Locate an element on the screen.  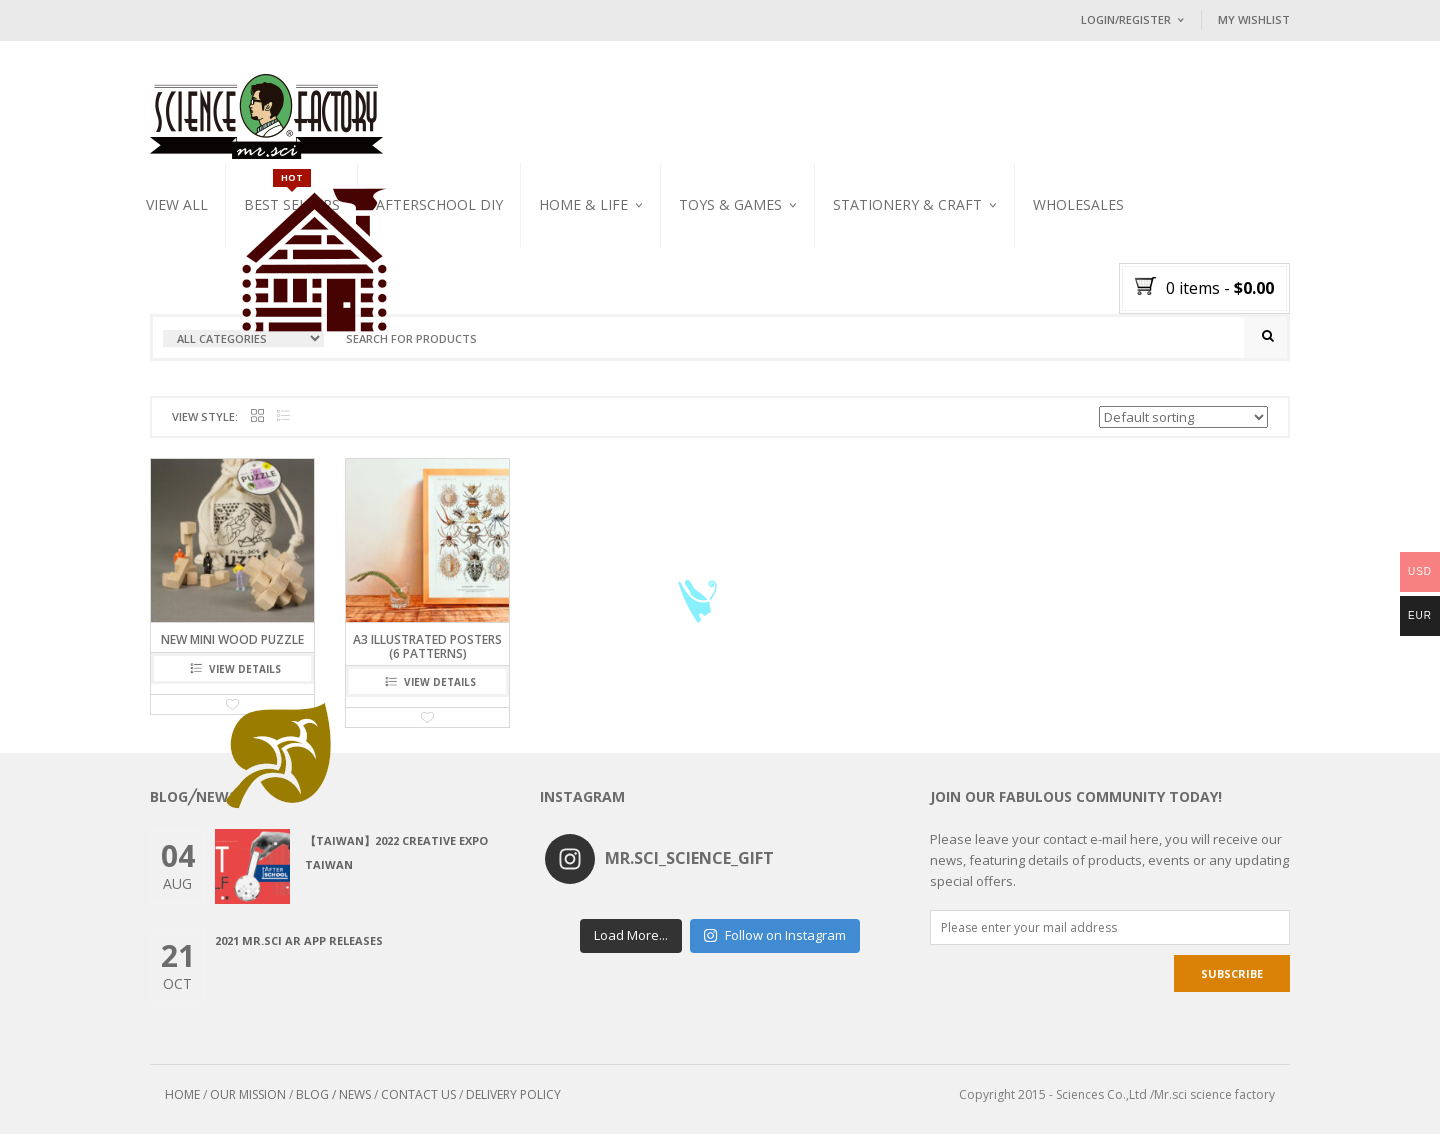
ancient Egyptian pschent double crown icon is located at coordinates (697, 601).